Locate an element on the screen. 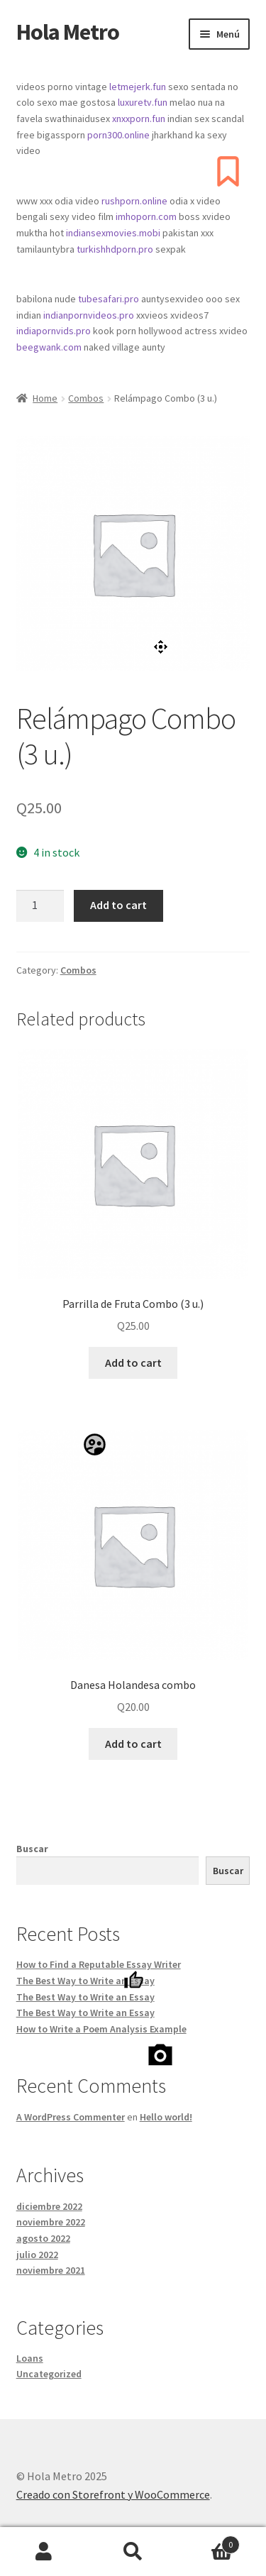 The width and height of the screenshot is (266, 2576). save this item for later is located at coordinates (228, 171).